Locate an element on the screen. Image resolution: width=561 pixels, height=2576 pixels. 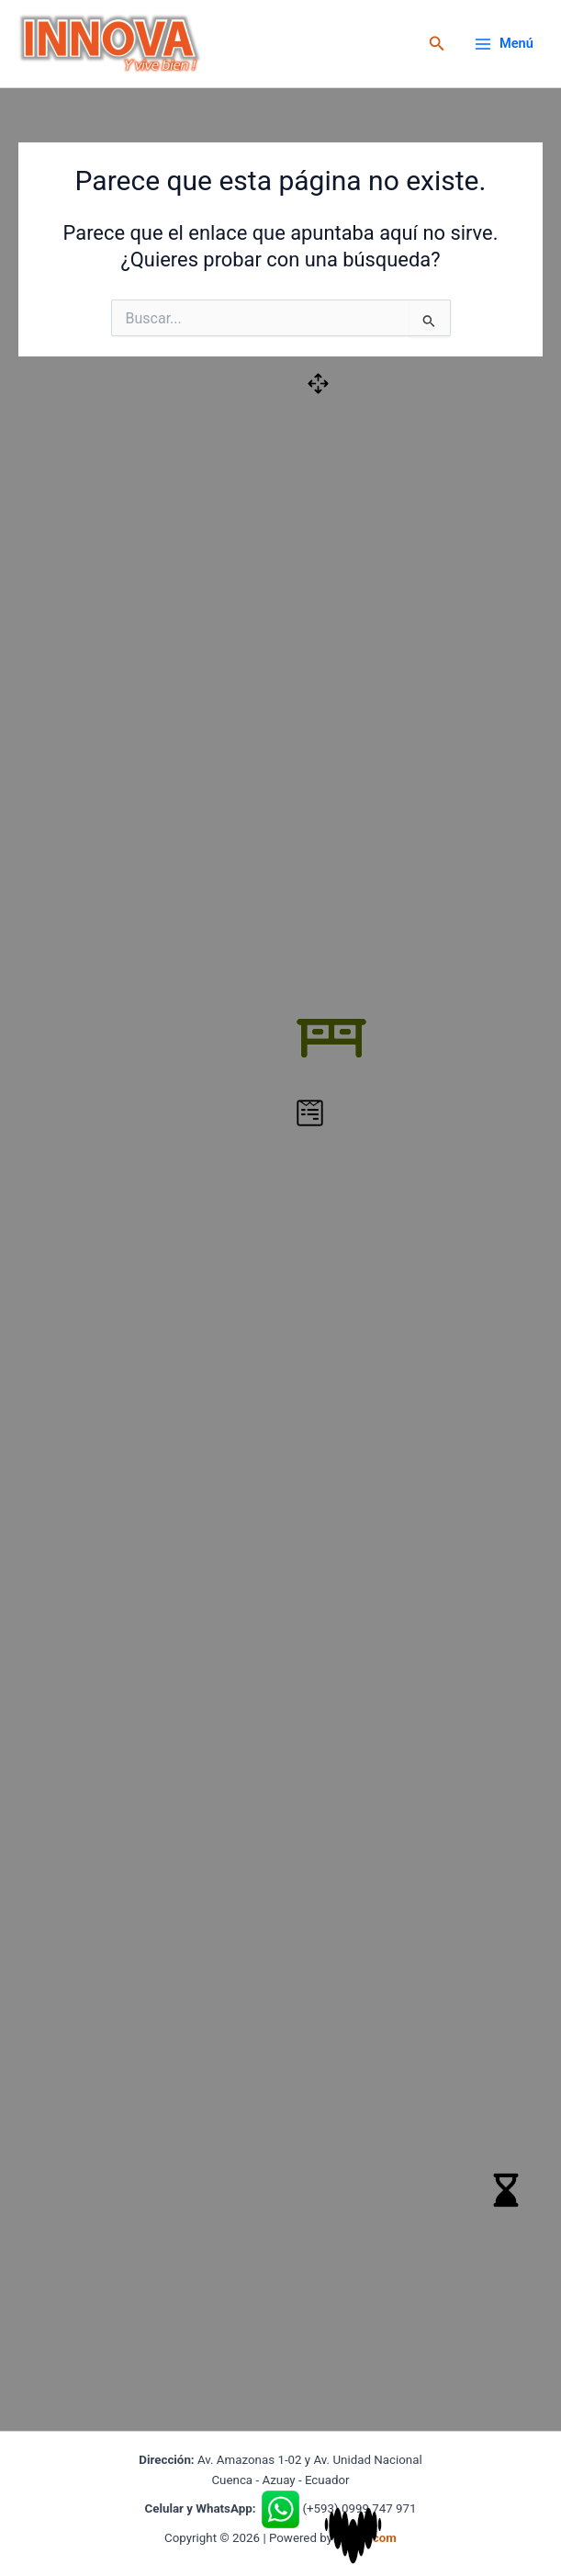
WPForms plugin logo is located at coordinates (309, 1113).